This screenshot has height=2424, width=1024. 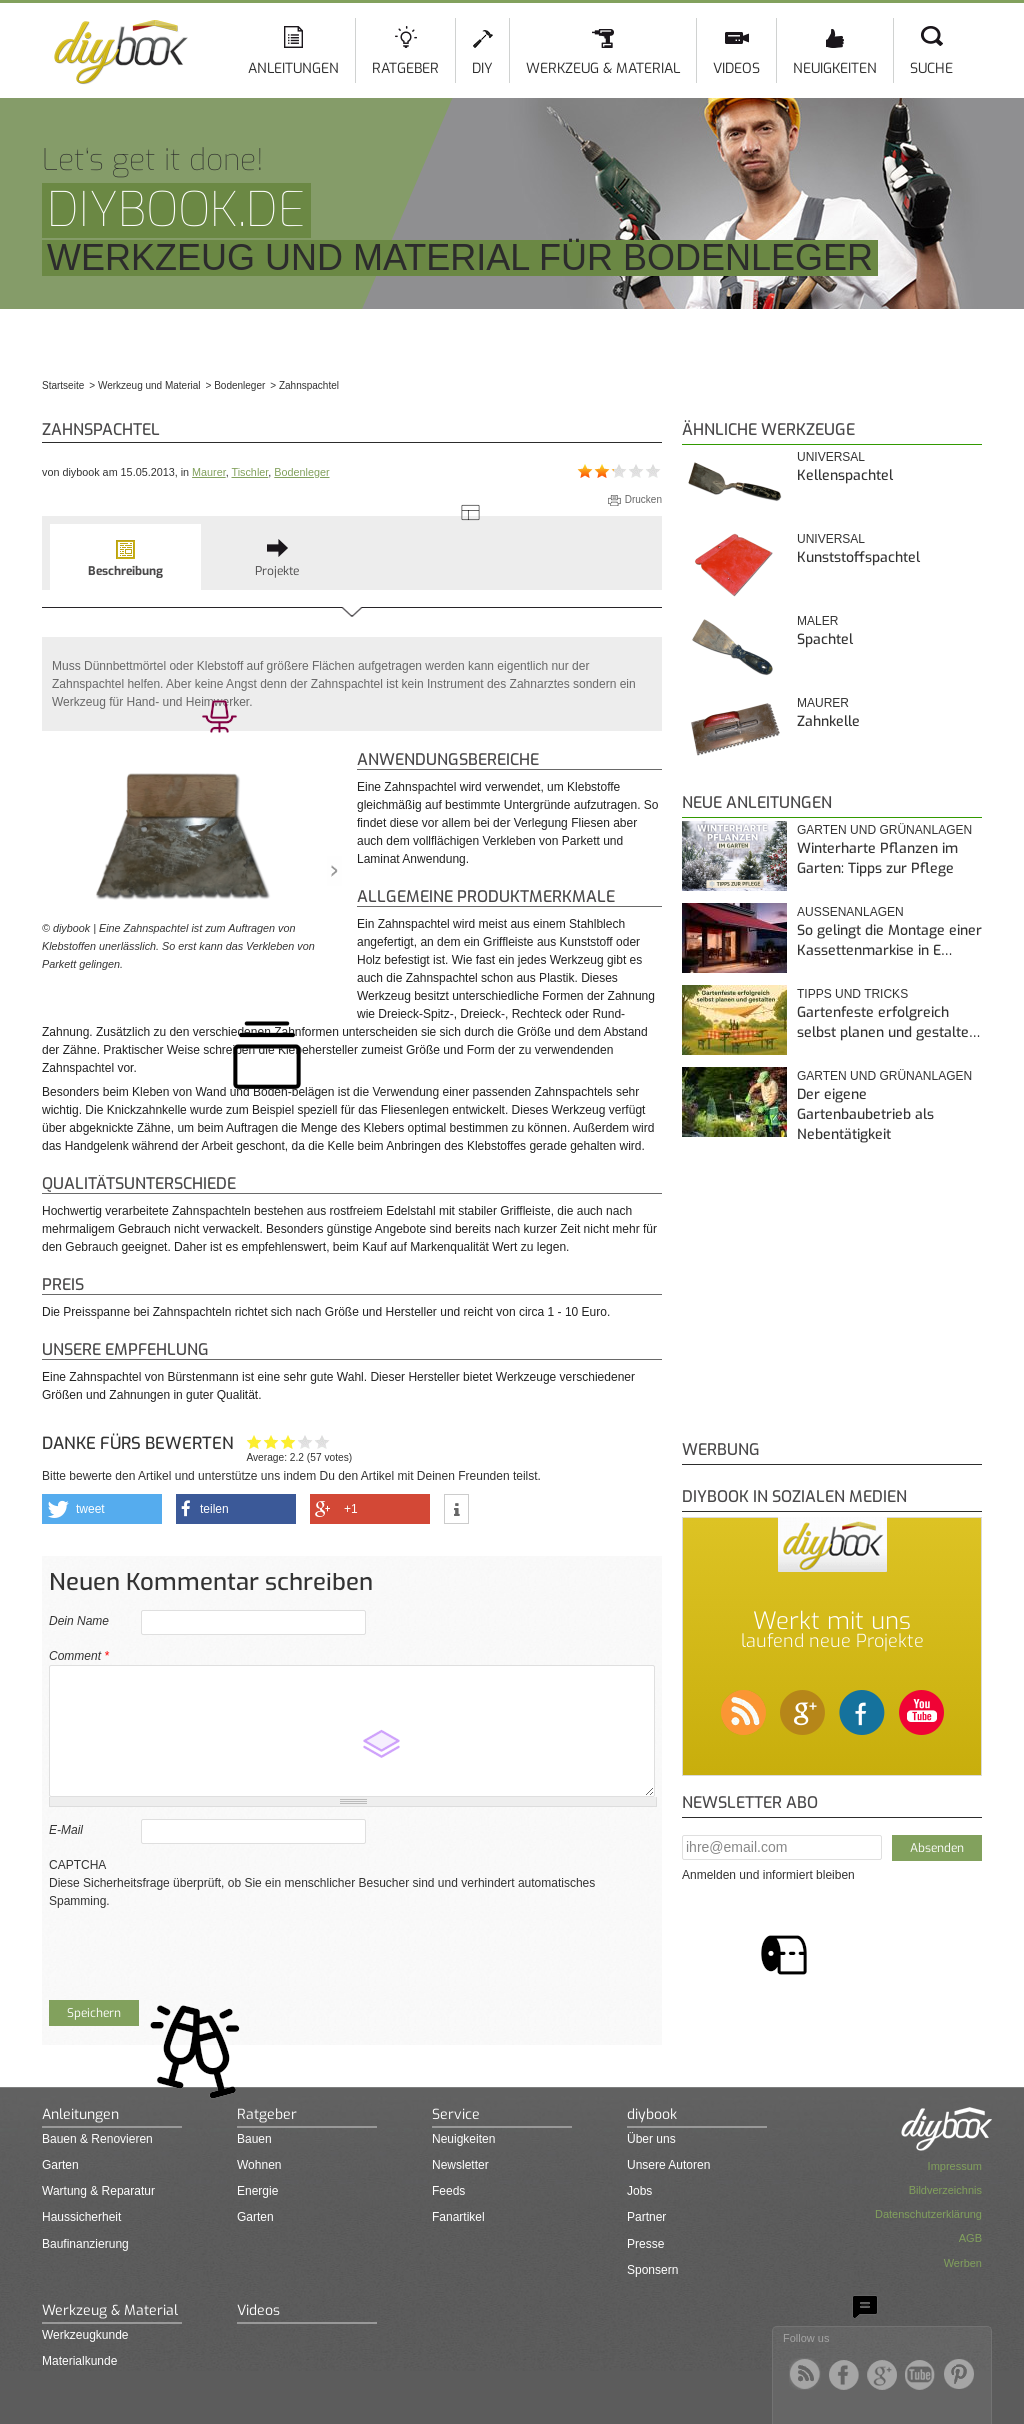 I want to click on change page layout options, so click(x=470, y=512).